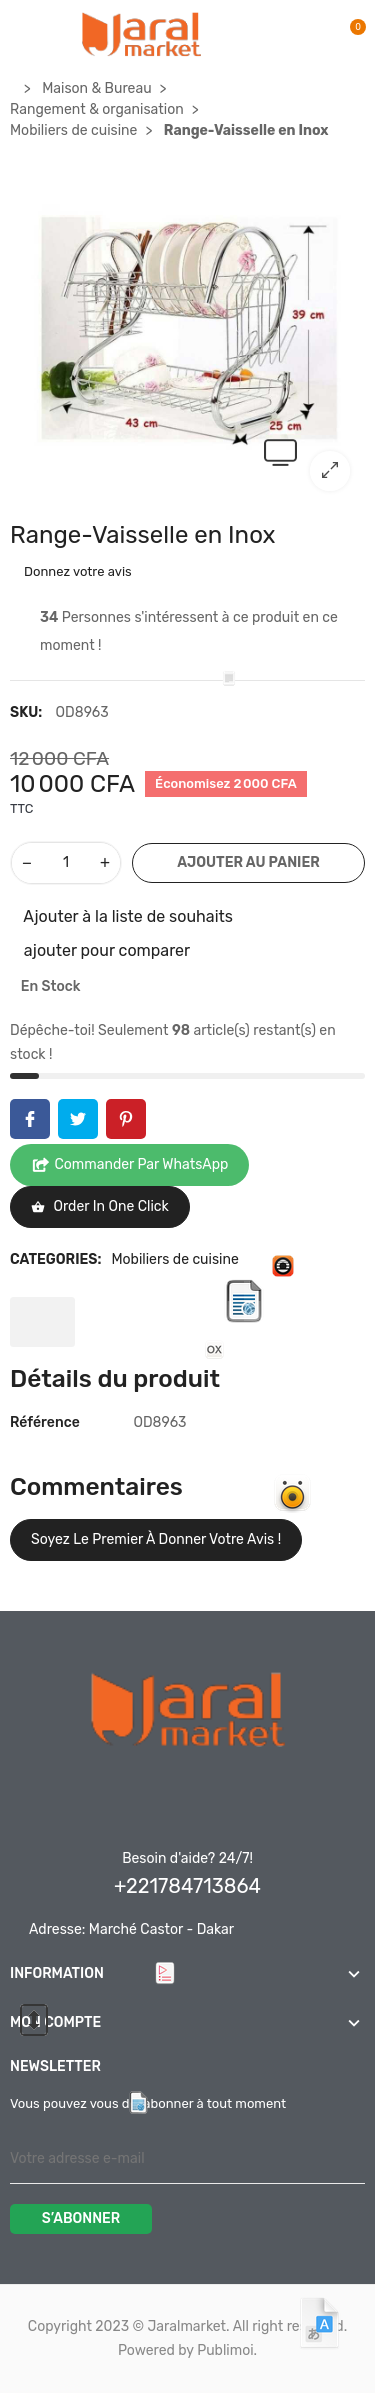  What do you see at coordinates (214, 1349) in the screenshot?
I see `launch the OX app` at bounding box center [214, 1349].